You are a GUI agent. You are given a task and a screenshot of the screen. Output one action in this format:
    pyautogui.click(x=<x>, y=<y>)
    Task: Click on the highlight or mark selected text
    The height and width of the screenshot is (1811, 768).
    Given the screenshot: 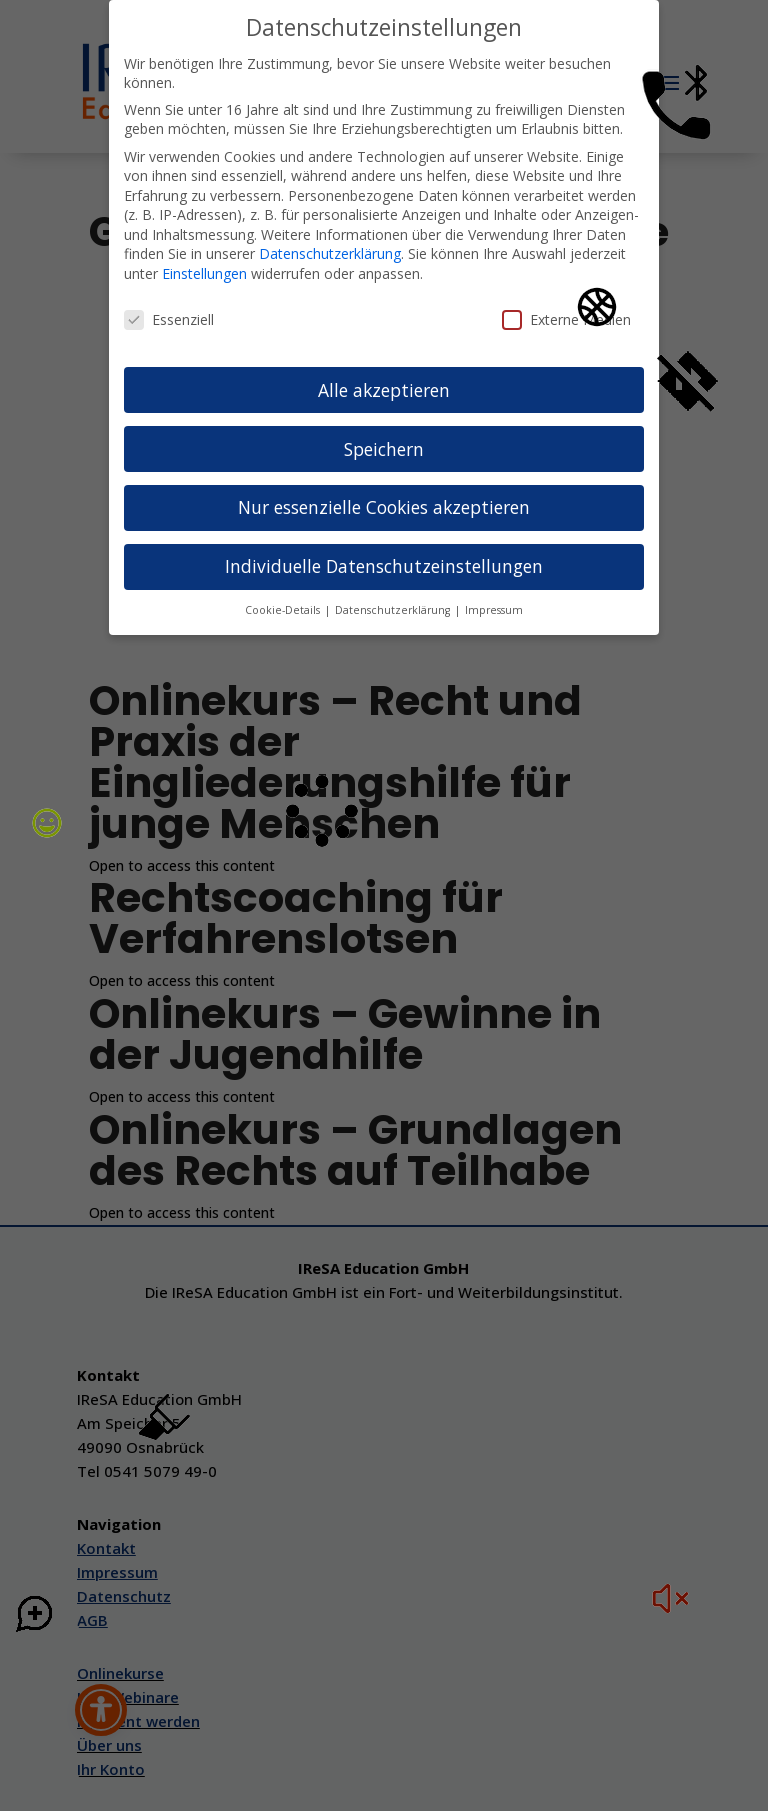 What is the action you would take?
    pyautogui.click(x=162, y=1419)
    